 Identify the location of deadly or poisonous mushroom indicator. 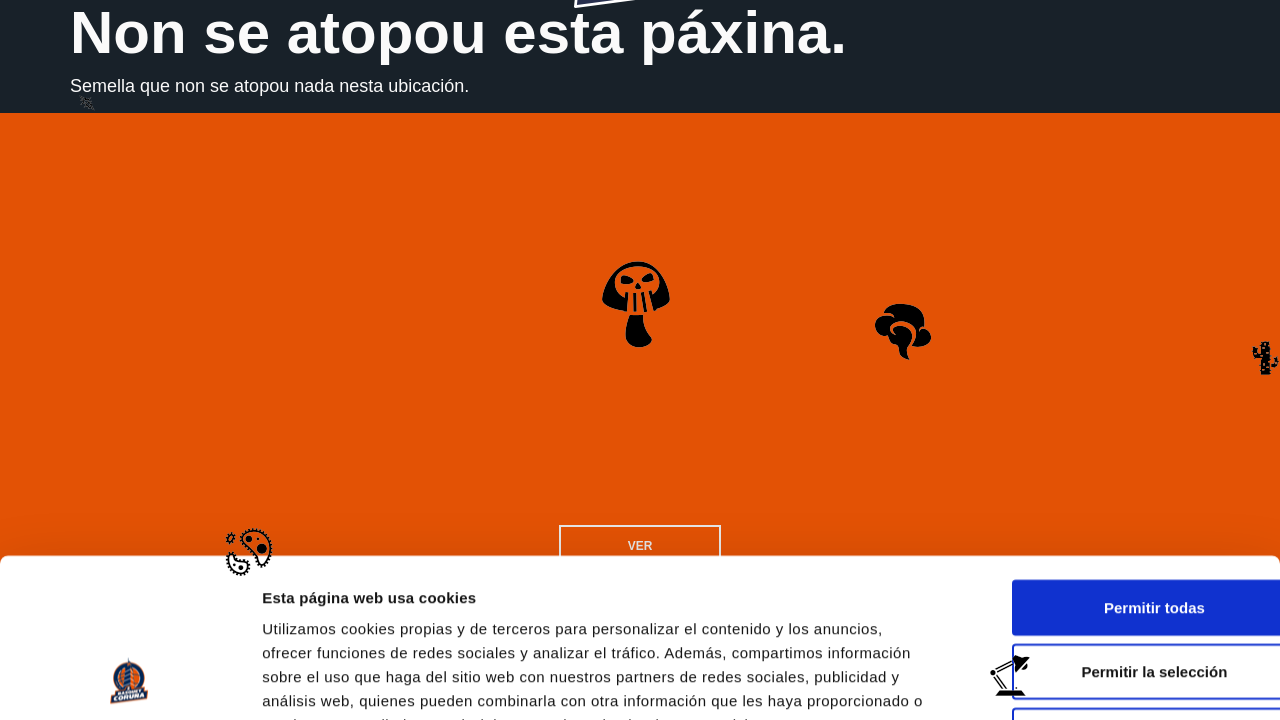
(635, 304).